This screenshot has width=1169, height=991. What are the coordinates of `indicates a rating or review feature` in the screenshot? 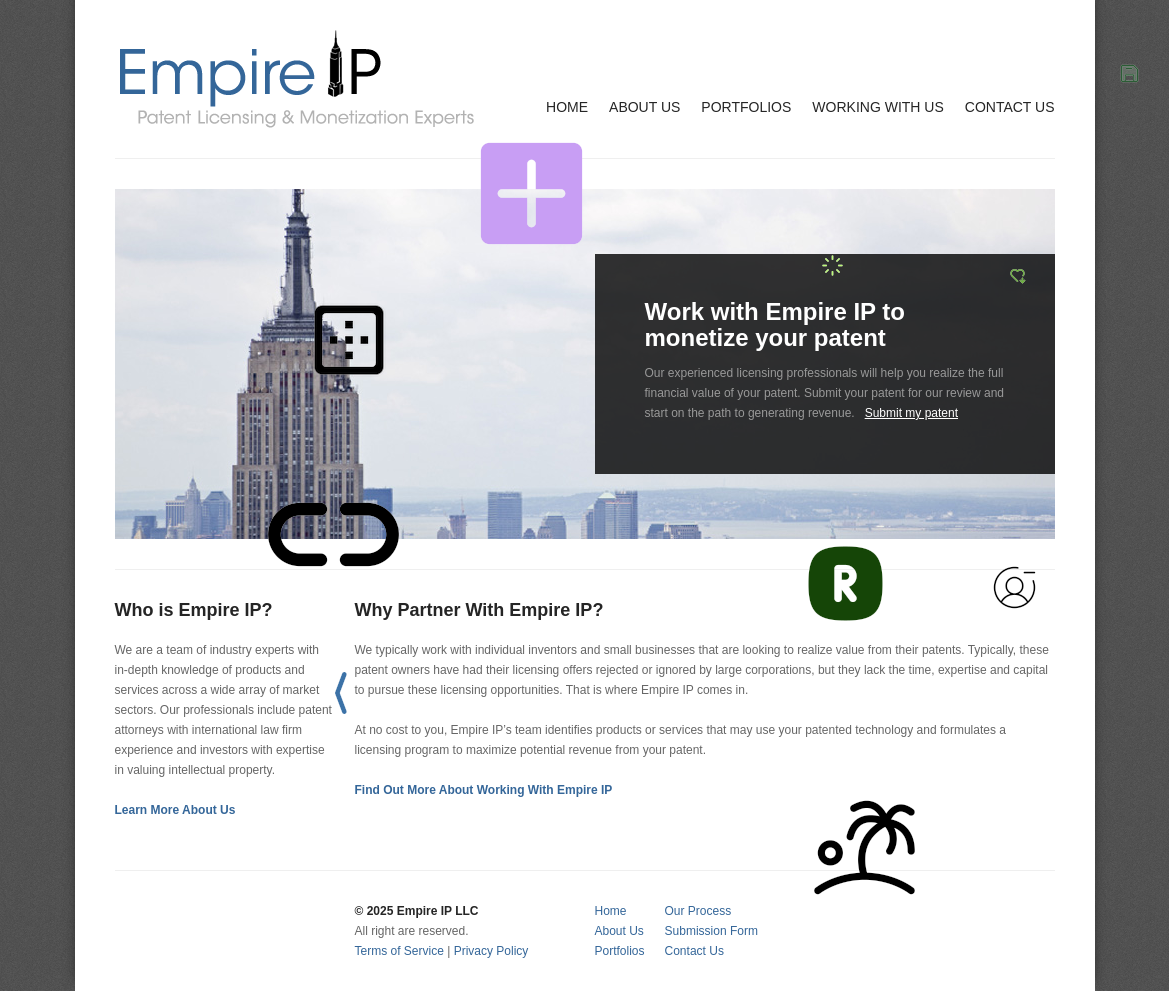 It's located at (845, 583).